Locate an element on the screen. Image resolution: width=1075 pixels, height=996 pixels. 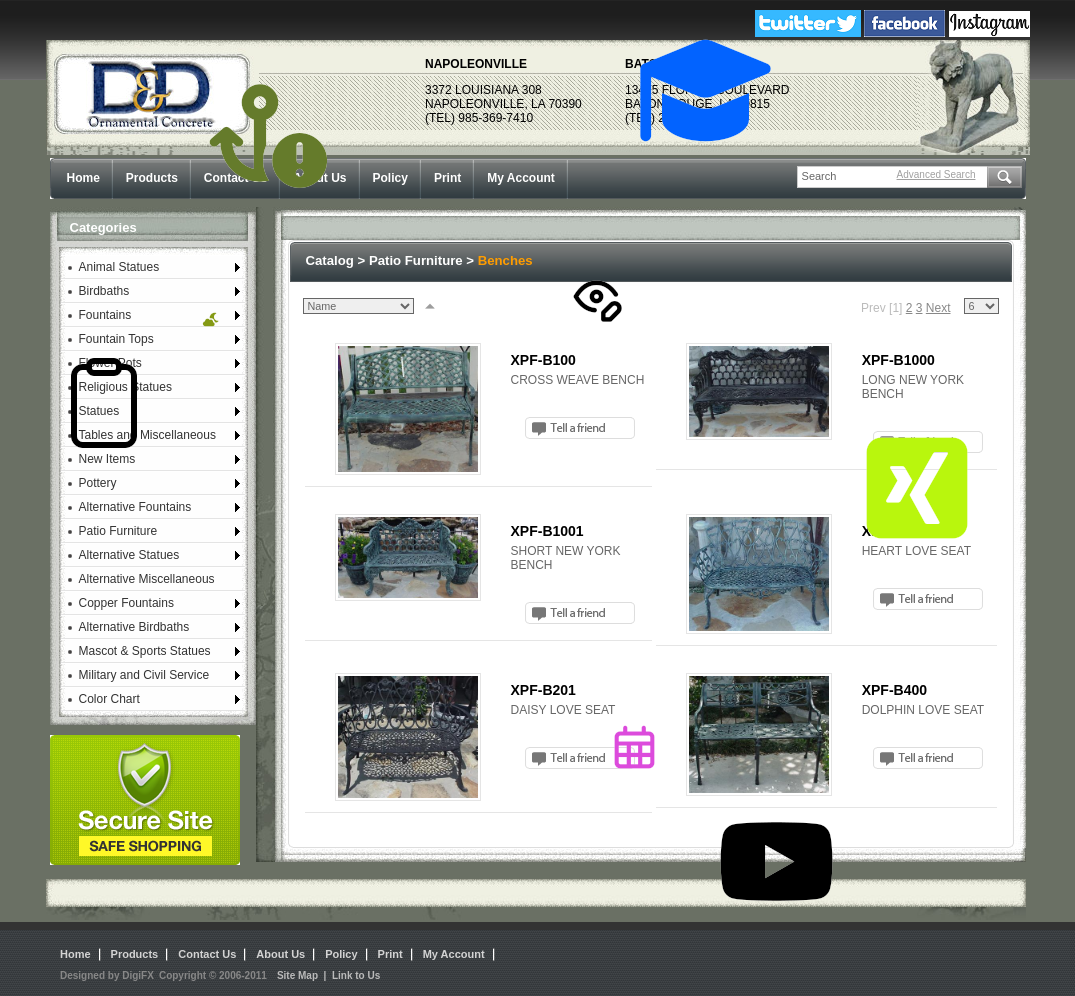
indicates nighttime or evening weather conditions is located at coordinates (210, 319).